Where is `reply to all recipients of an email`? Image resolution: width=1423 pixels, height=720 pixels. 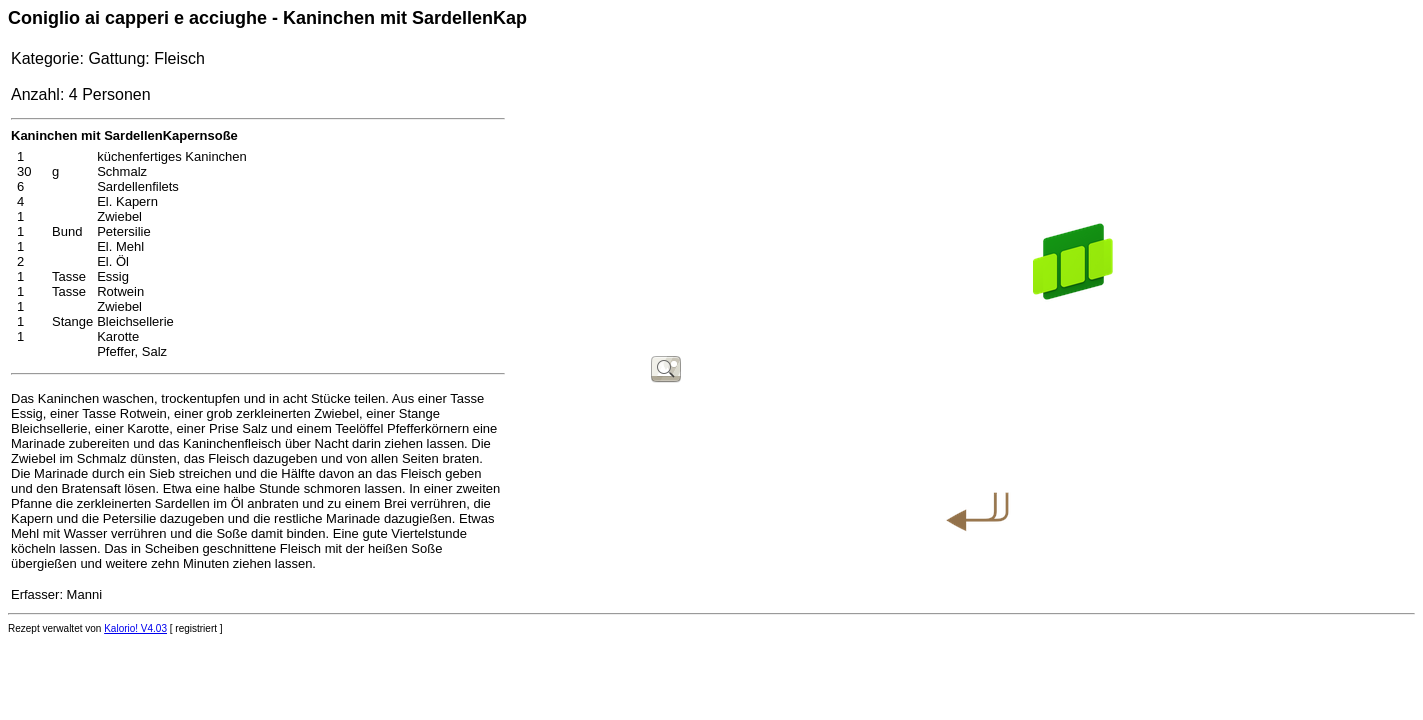 reply to all recipients of an email is located at coordinates (976, 511).